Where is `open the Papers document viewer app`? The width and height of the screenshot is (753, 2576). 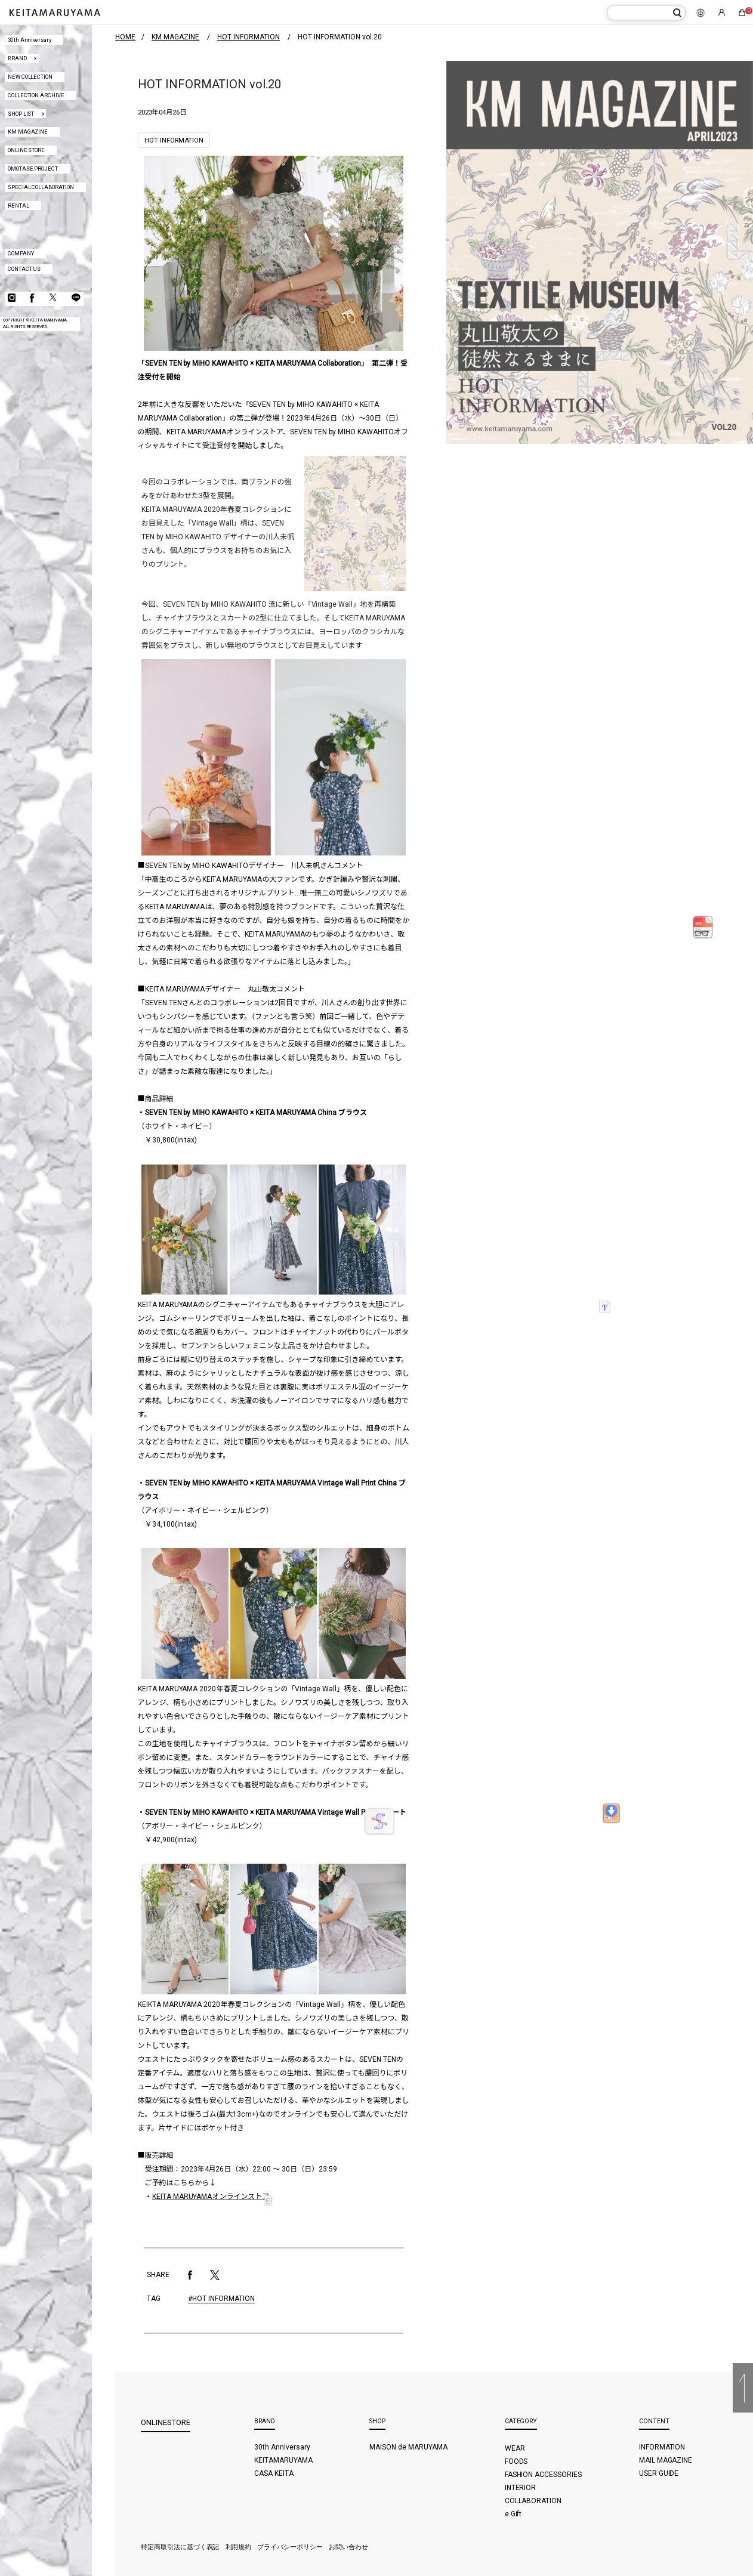 open the Papers document viewer app is located at coordinates (703, 927).